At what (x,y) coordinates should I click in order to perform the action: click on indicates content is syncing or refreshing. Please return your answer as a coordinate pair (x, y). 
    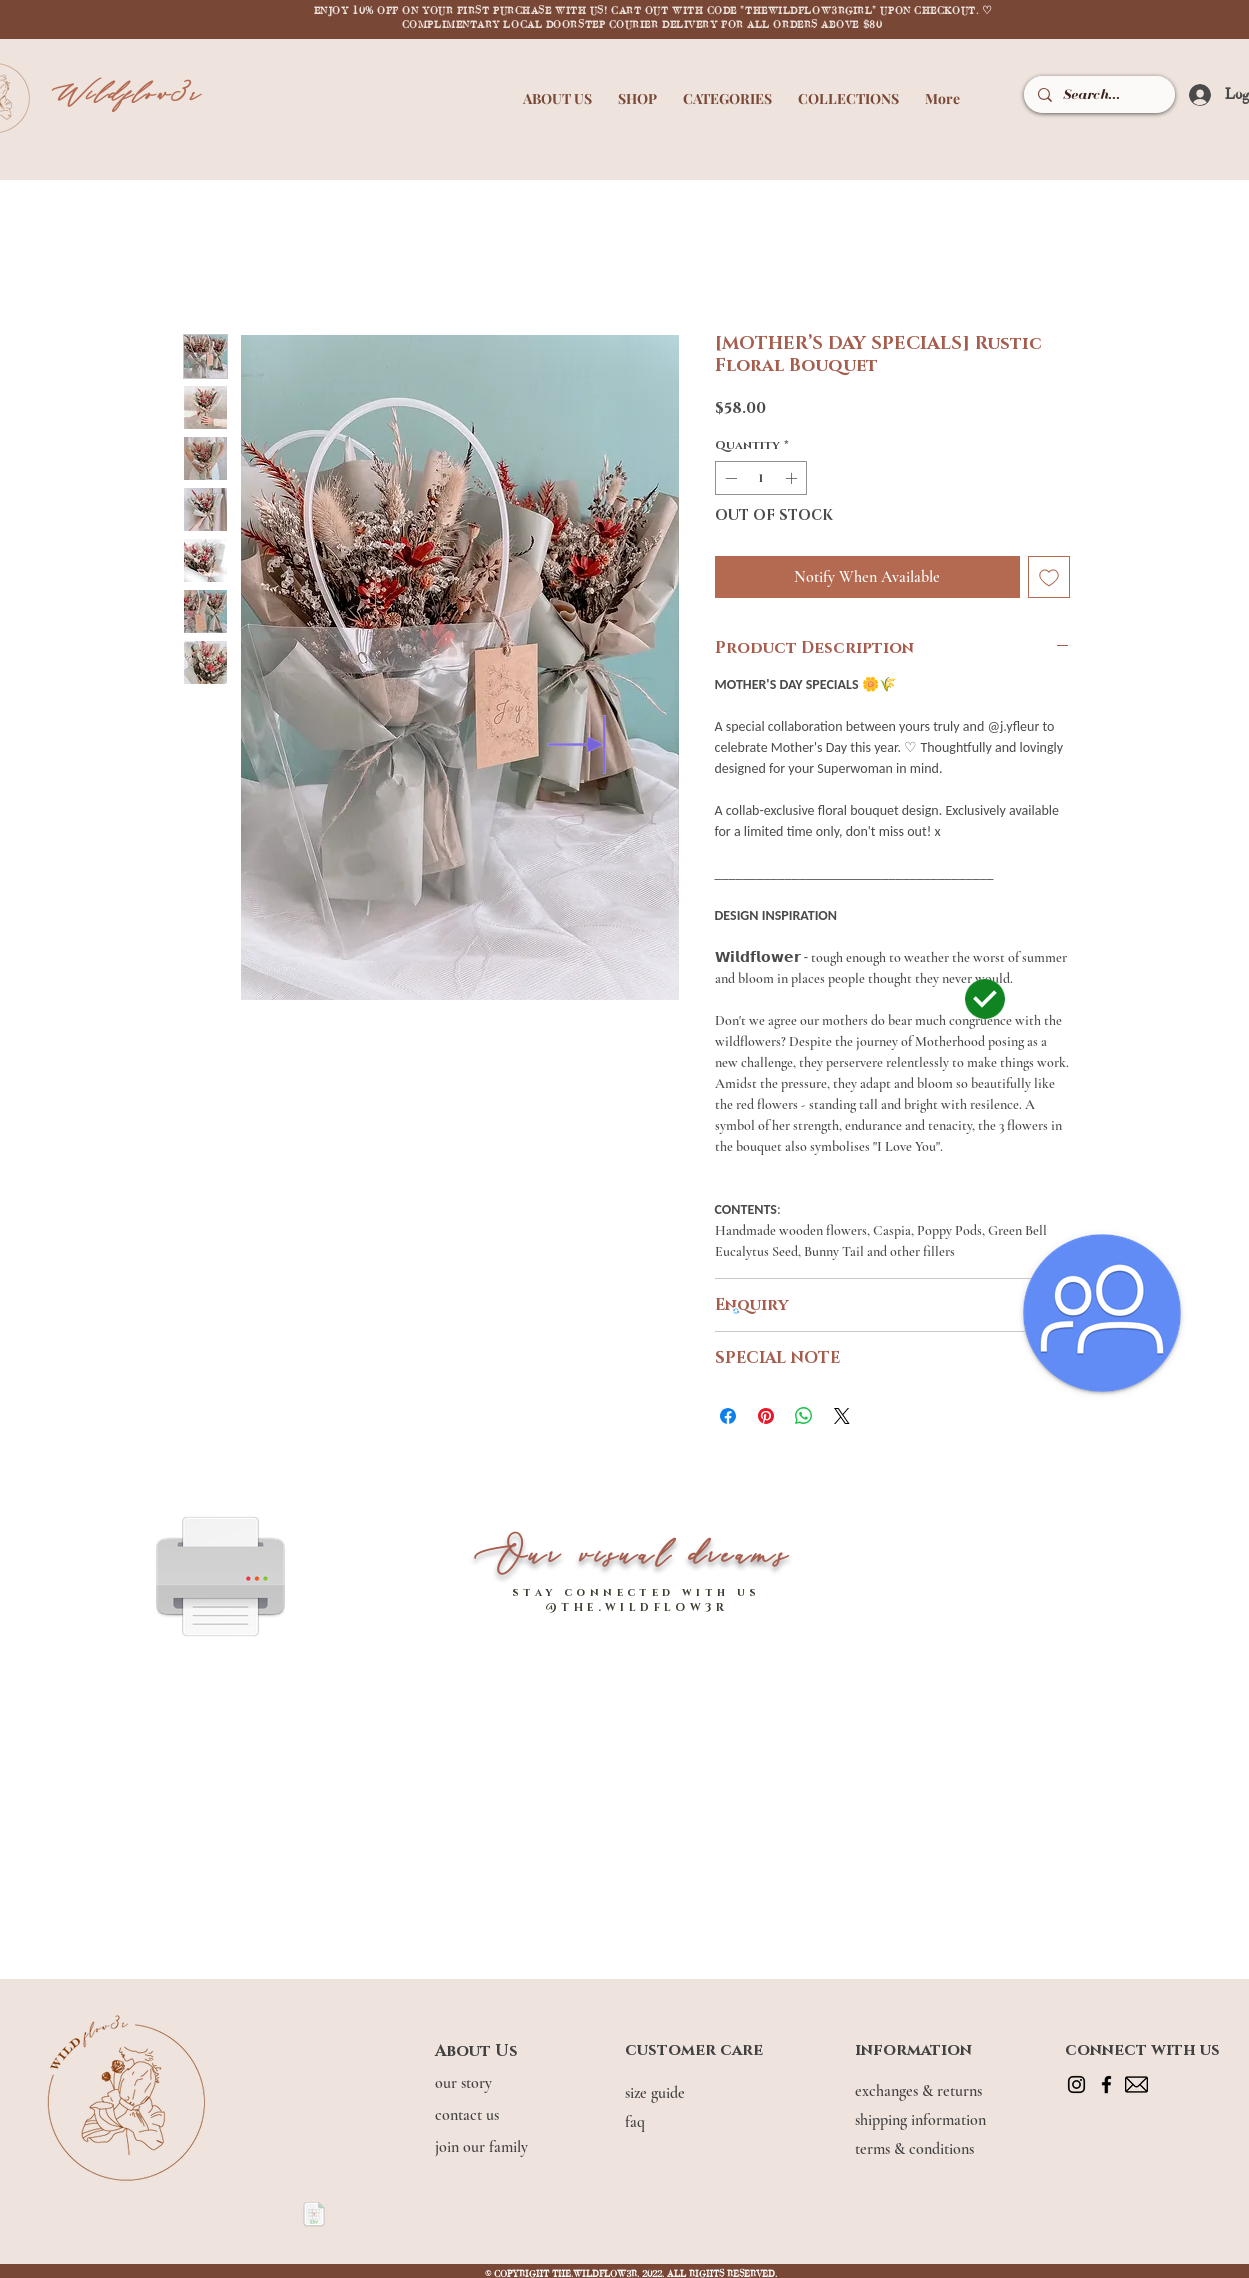
    Looking at the image, I should click on (740, 1306).